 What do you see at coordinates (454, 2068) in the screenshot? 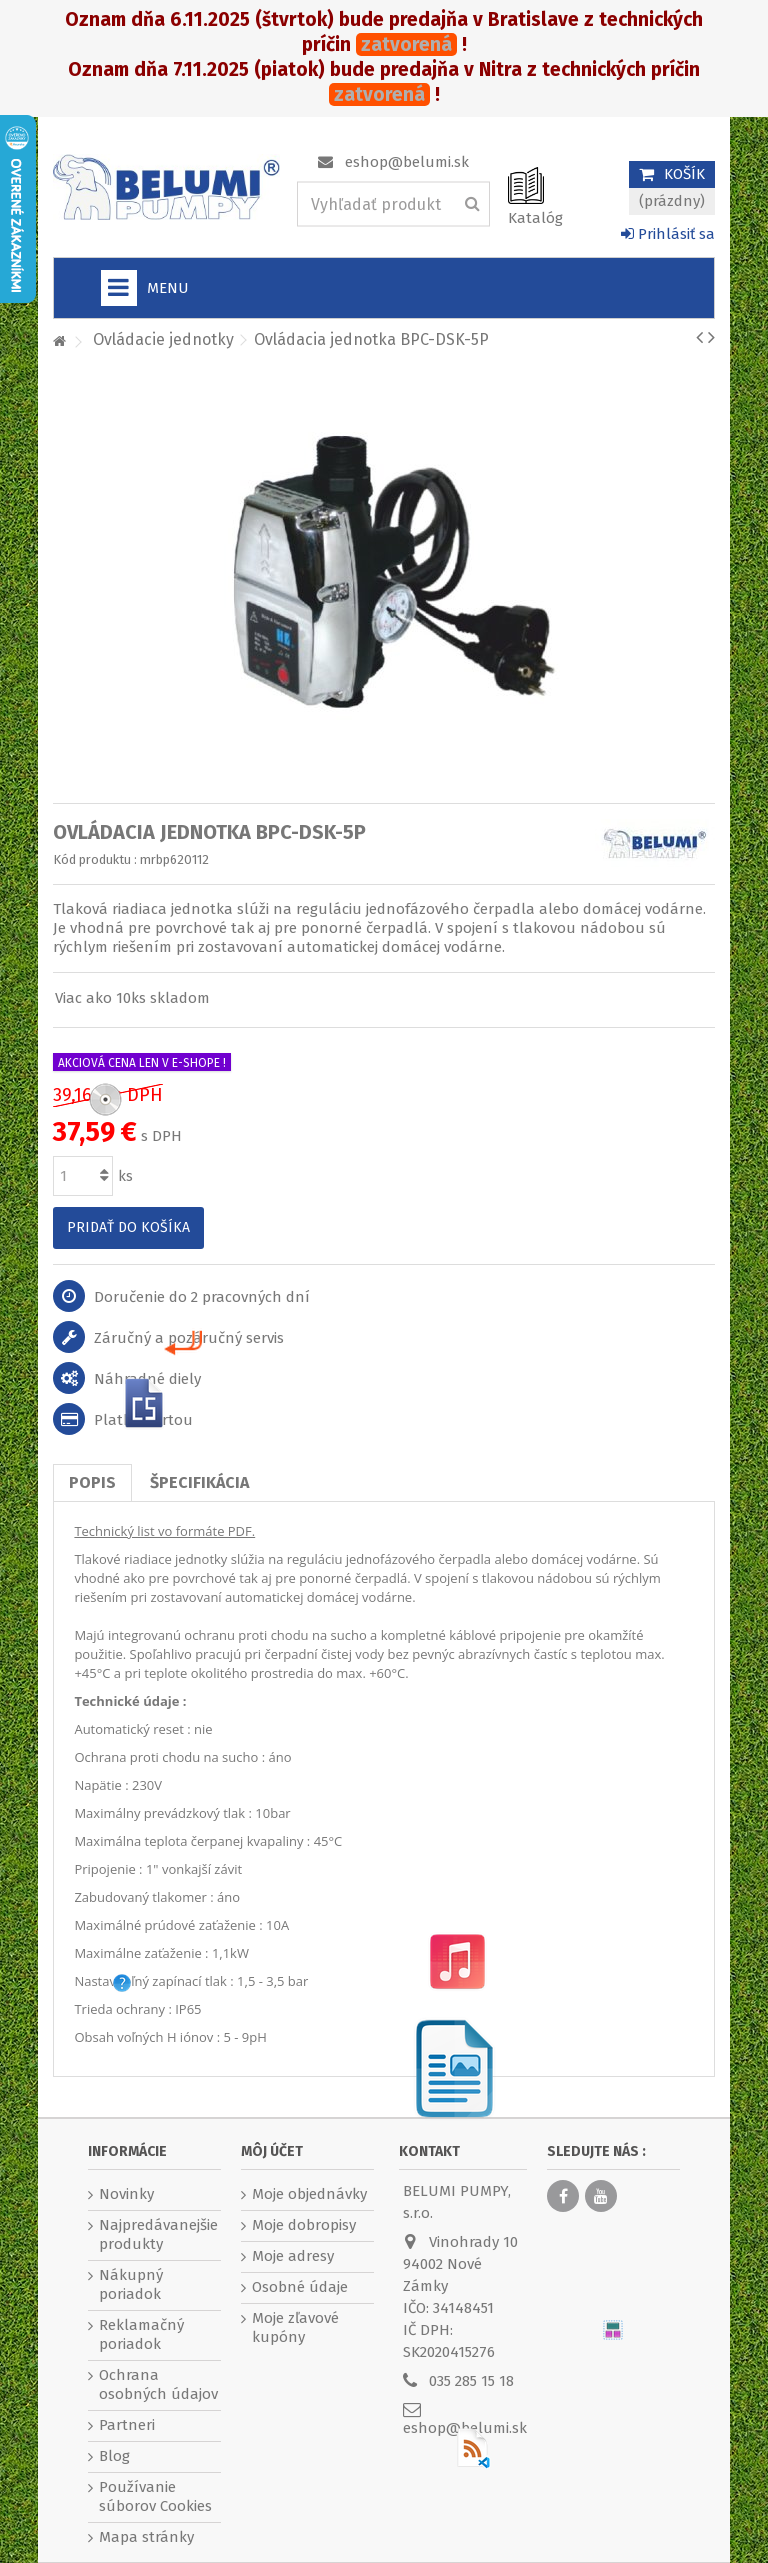
I see `open an opendocument text template file` at bounding box center [454, 2068].